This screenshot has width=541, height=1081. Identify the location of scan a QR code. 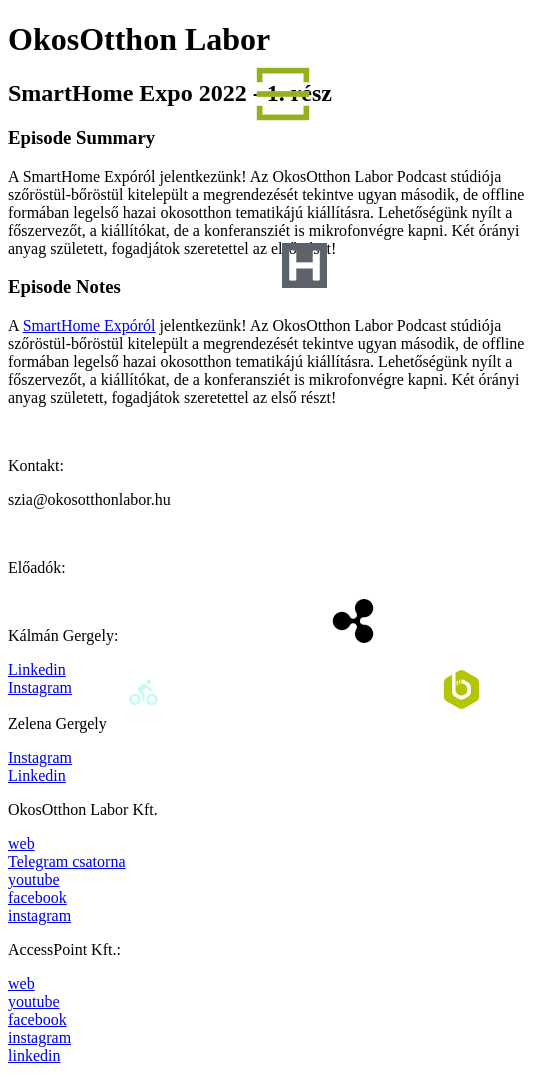
(283, 94).